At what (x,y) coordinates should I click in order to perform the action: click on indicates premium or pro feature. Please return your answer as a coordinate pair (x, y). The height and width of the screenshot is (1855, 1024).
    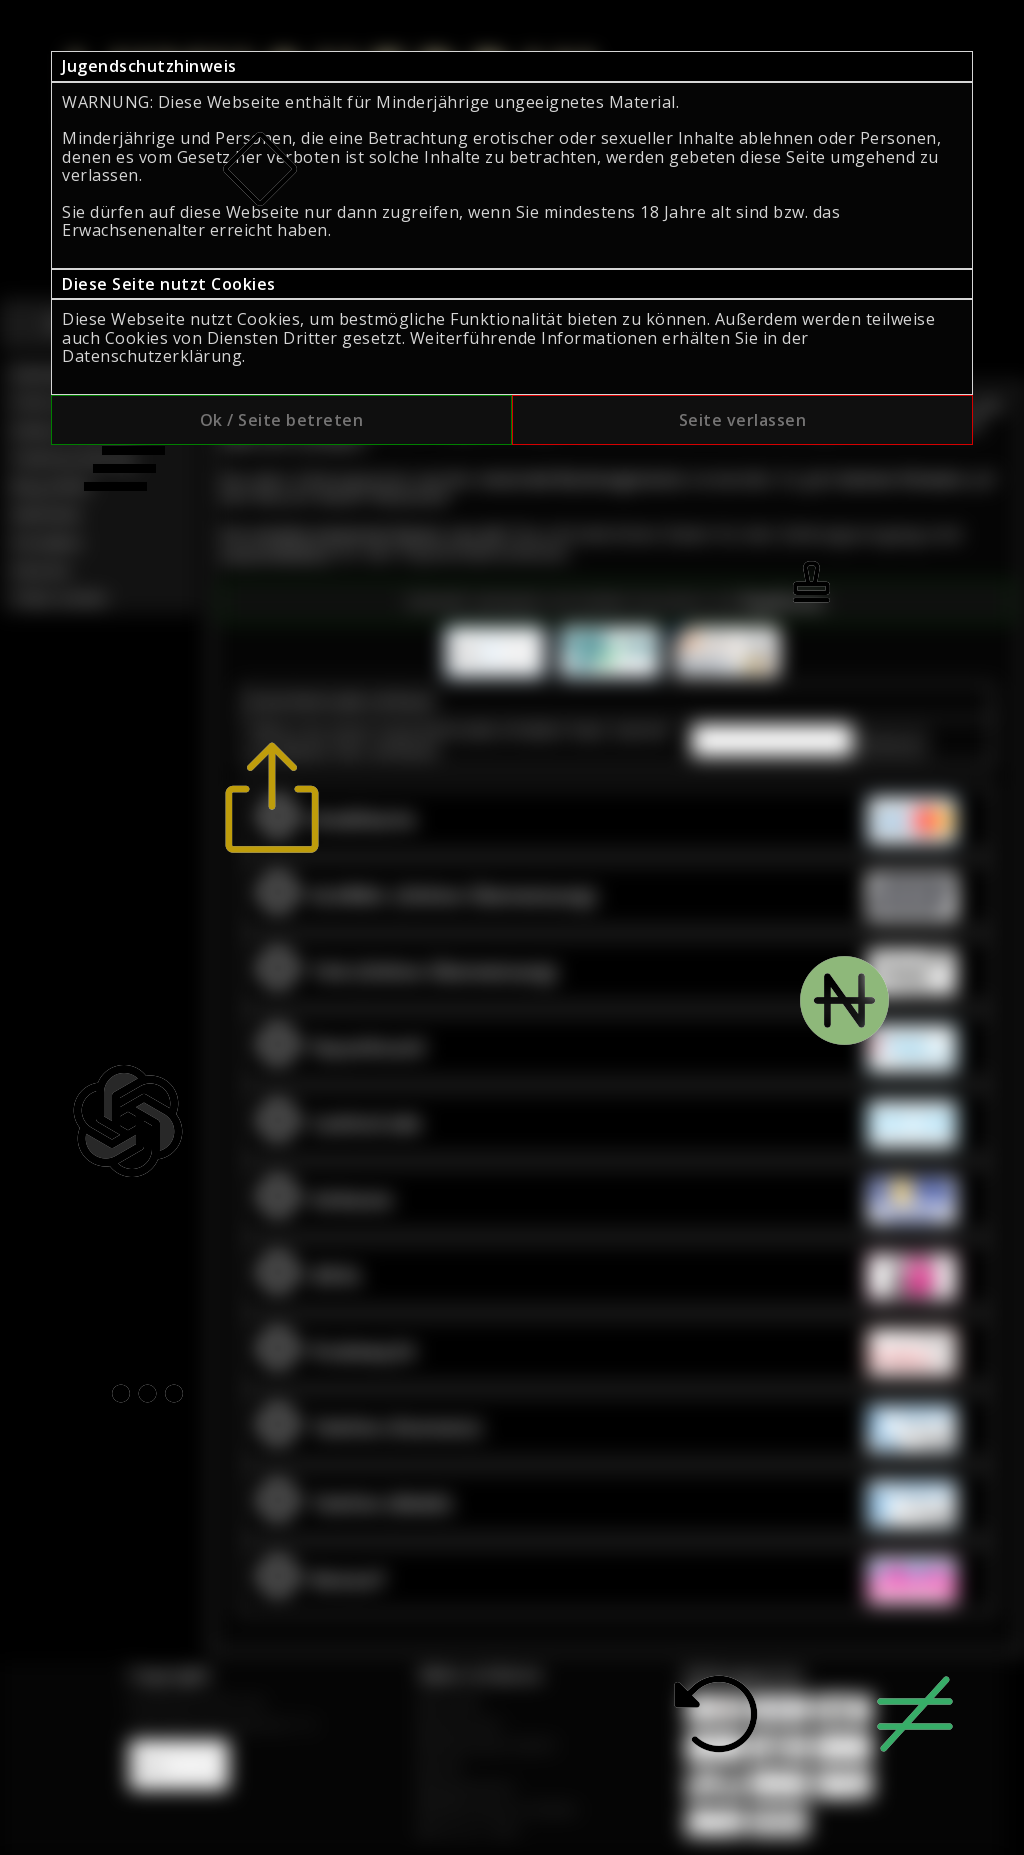
    Looking at the image, I should click on (260, 169).